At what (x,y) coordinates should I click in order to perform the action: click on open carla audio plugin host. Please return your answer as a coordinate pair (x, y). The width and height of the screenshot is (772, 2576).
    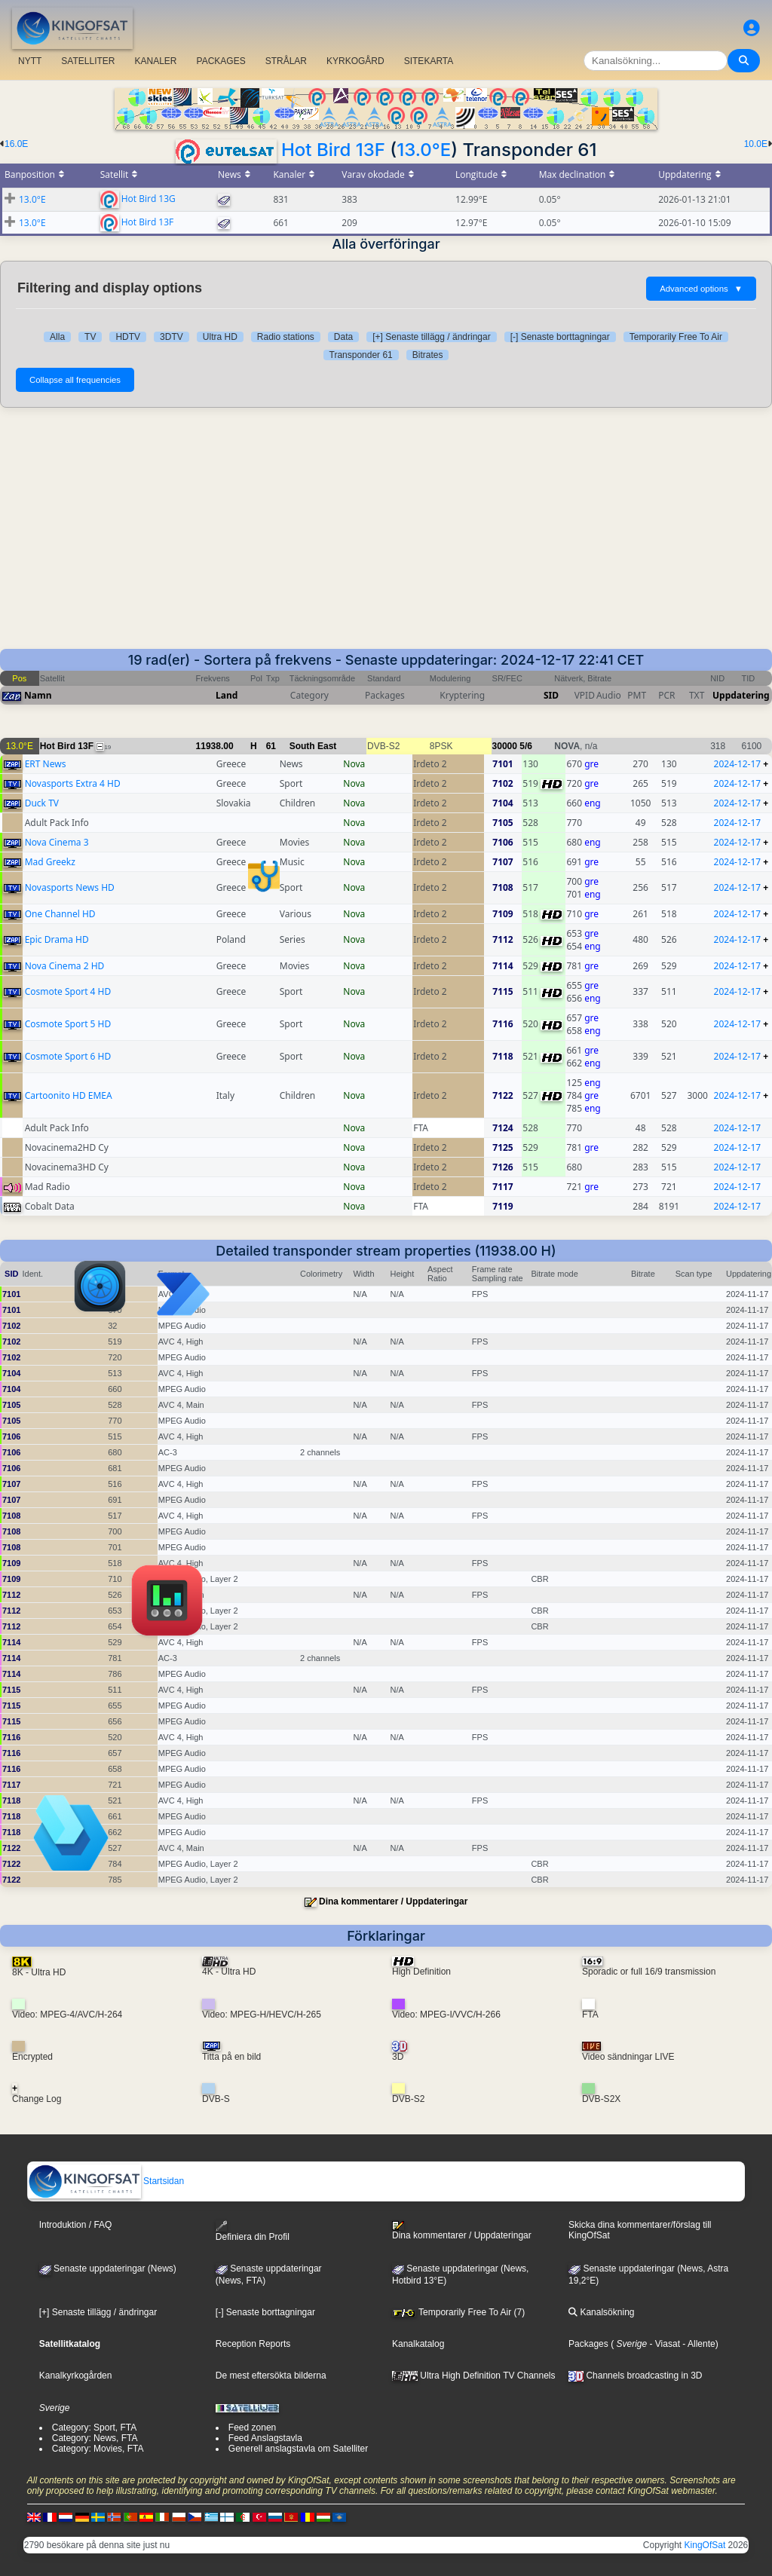
    Looking at the image, I should click on (167, 1600).